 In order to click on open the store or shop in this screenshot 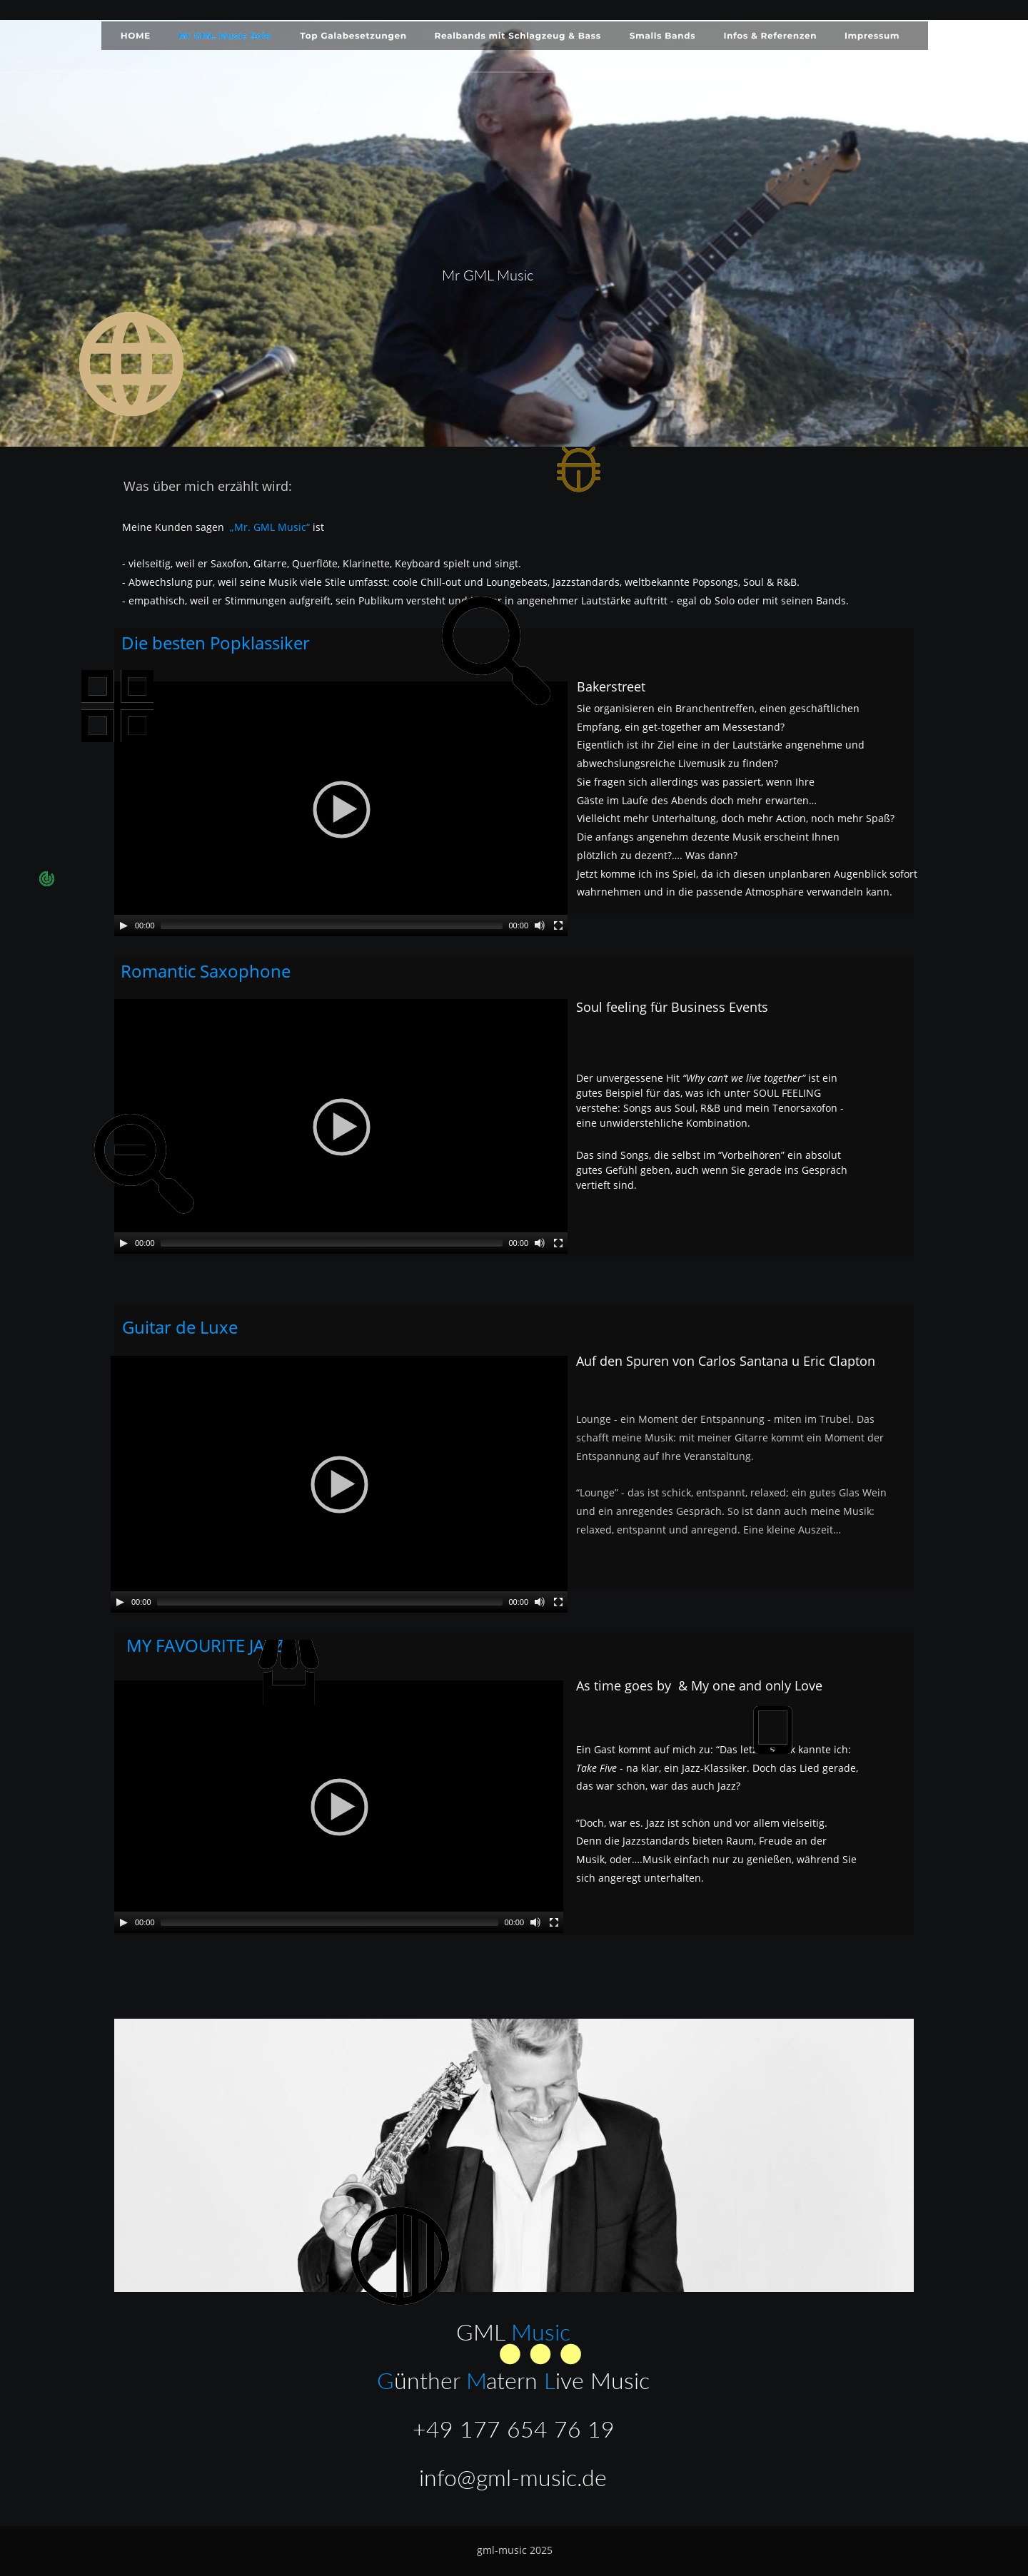, I will do `click(288, 1672)`.